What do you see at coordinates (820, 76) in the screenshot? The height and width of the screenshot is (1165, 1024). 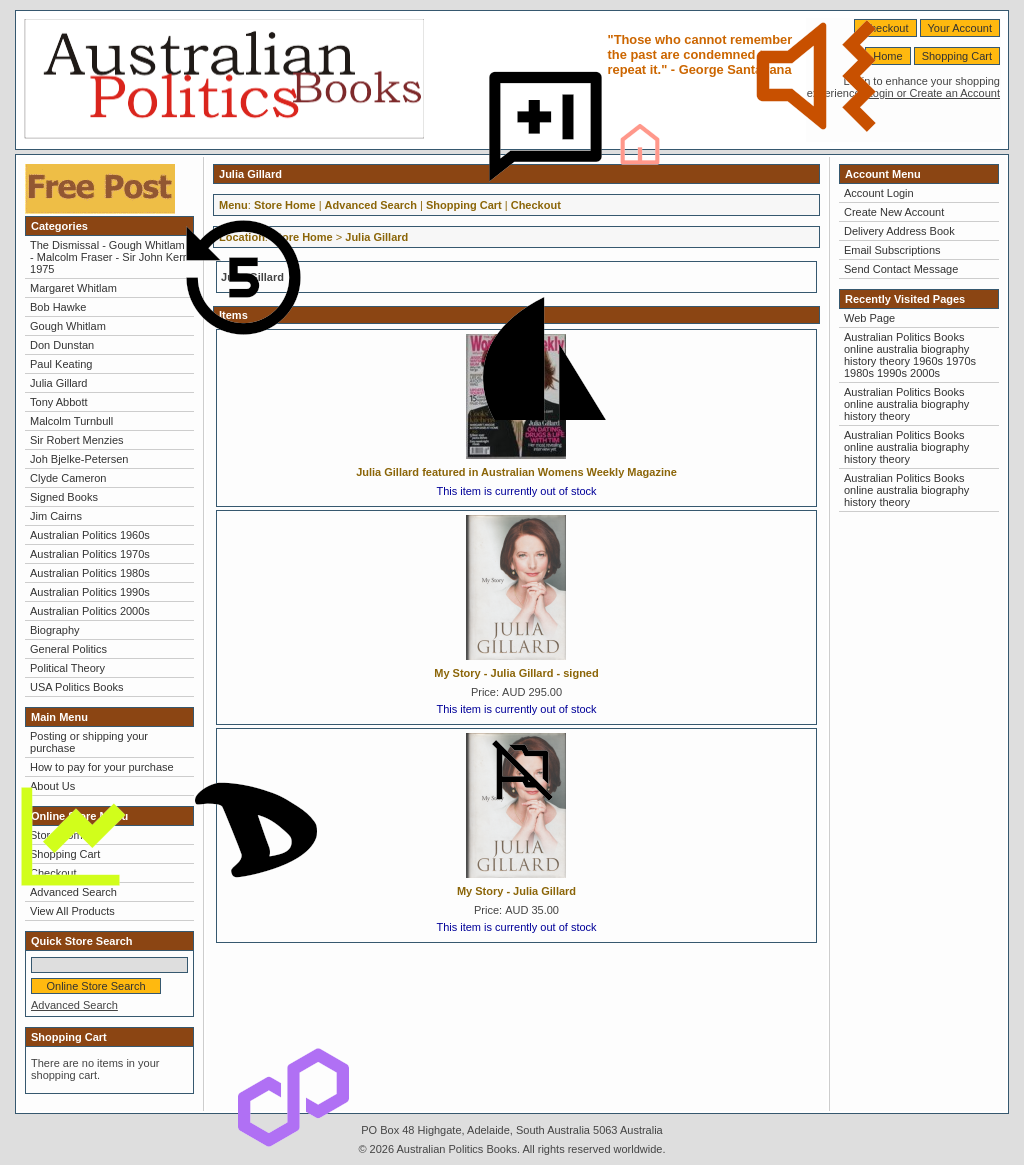 I see `set device to vibrate mode` at bounding box center [820, 76].